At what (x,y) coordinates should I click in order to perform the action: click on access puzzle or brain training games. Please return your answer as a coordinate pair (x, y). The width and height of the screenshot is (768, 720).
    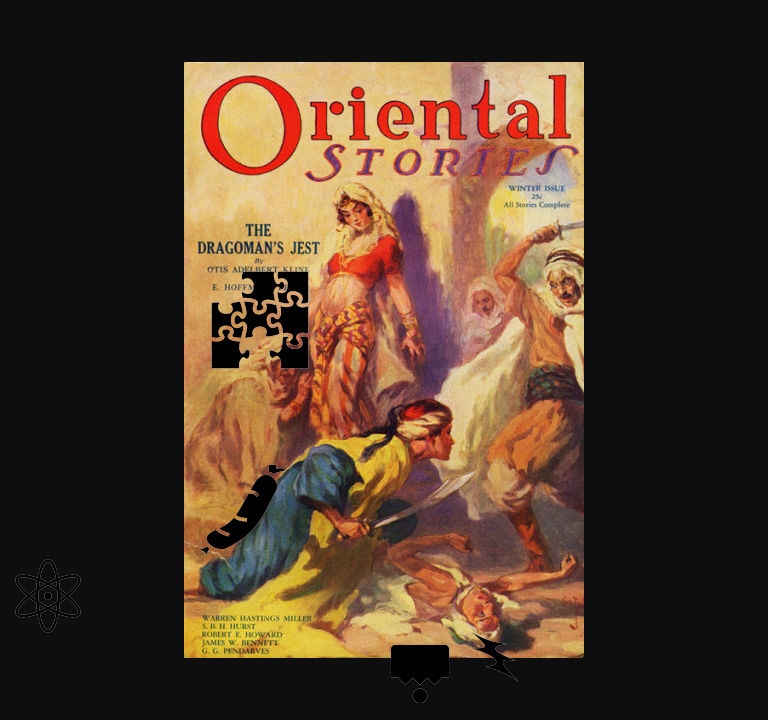
    Looking at the image, I should click on (260, 320).